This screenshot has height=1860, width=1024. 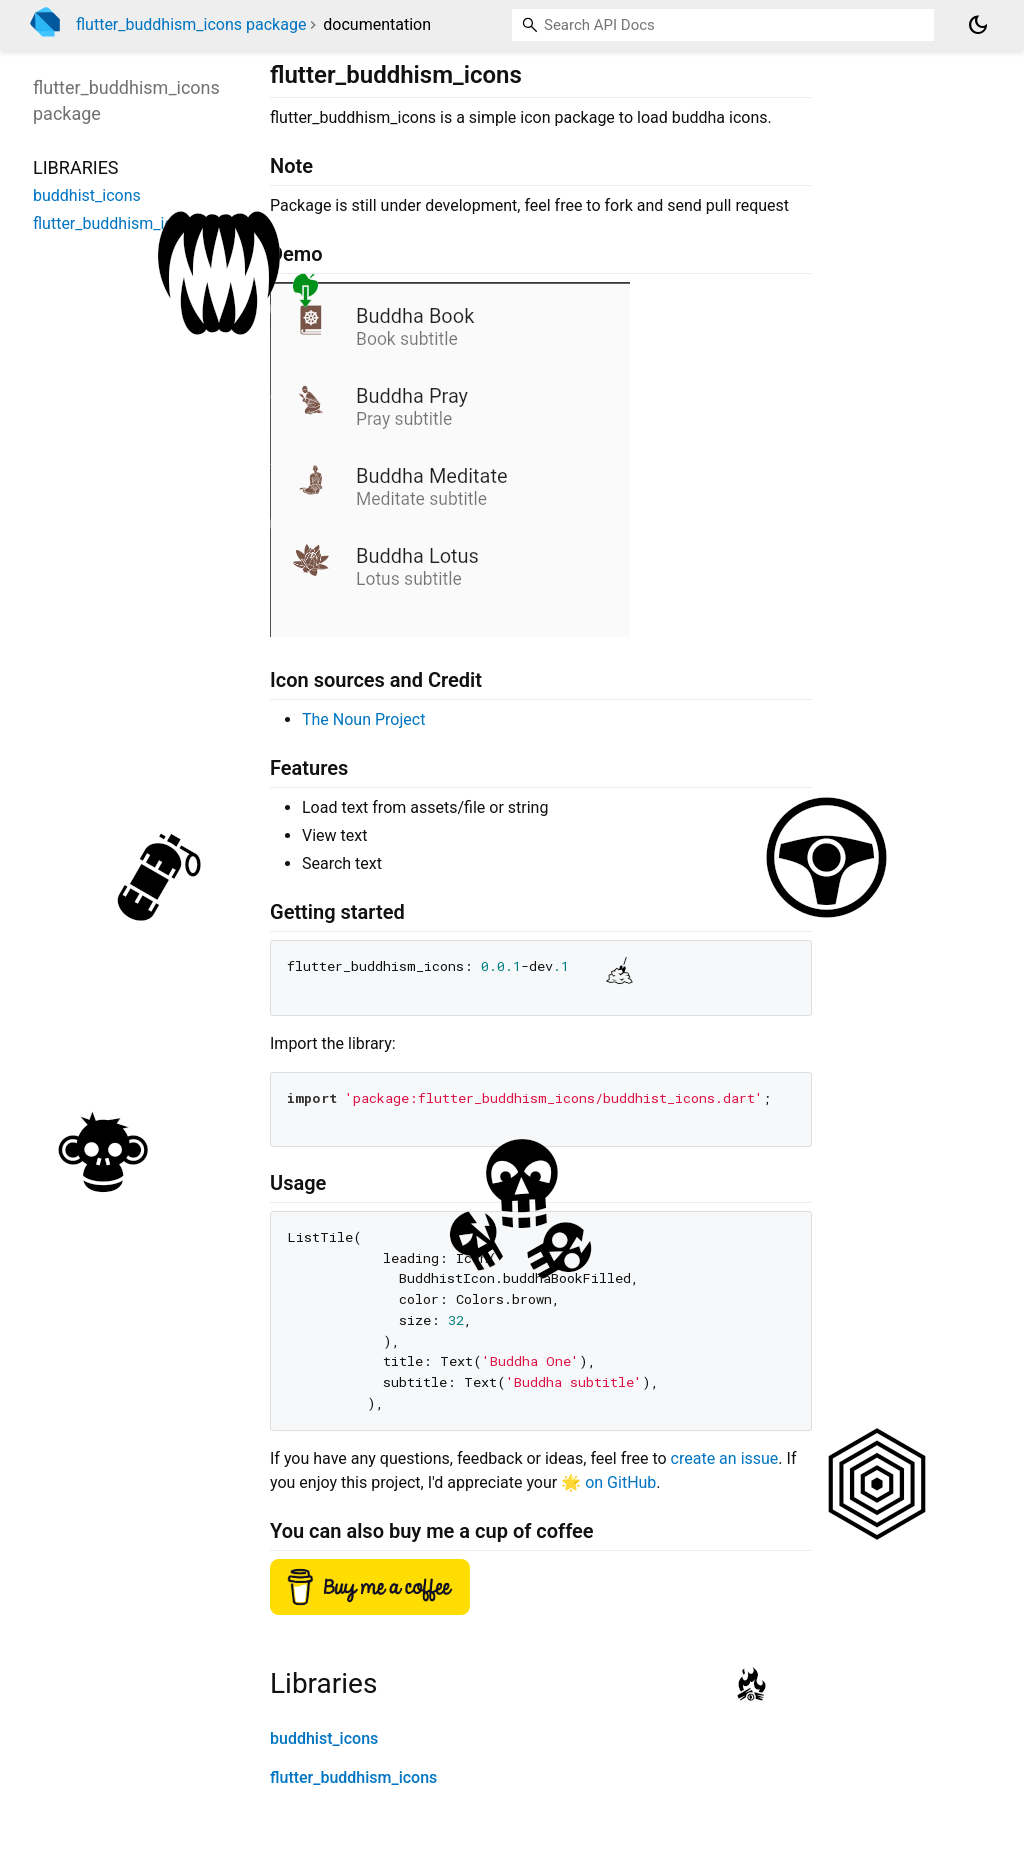 What do you see at coordinates (619, 970) in the screenshot?
I see `coal resource in a crafting or mining game` at bounding box center [619, 970].